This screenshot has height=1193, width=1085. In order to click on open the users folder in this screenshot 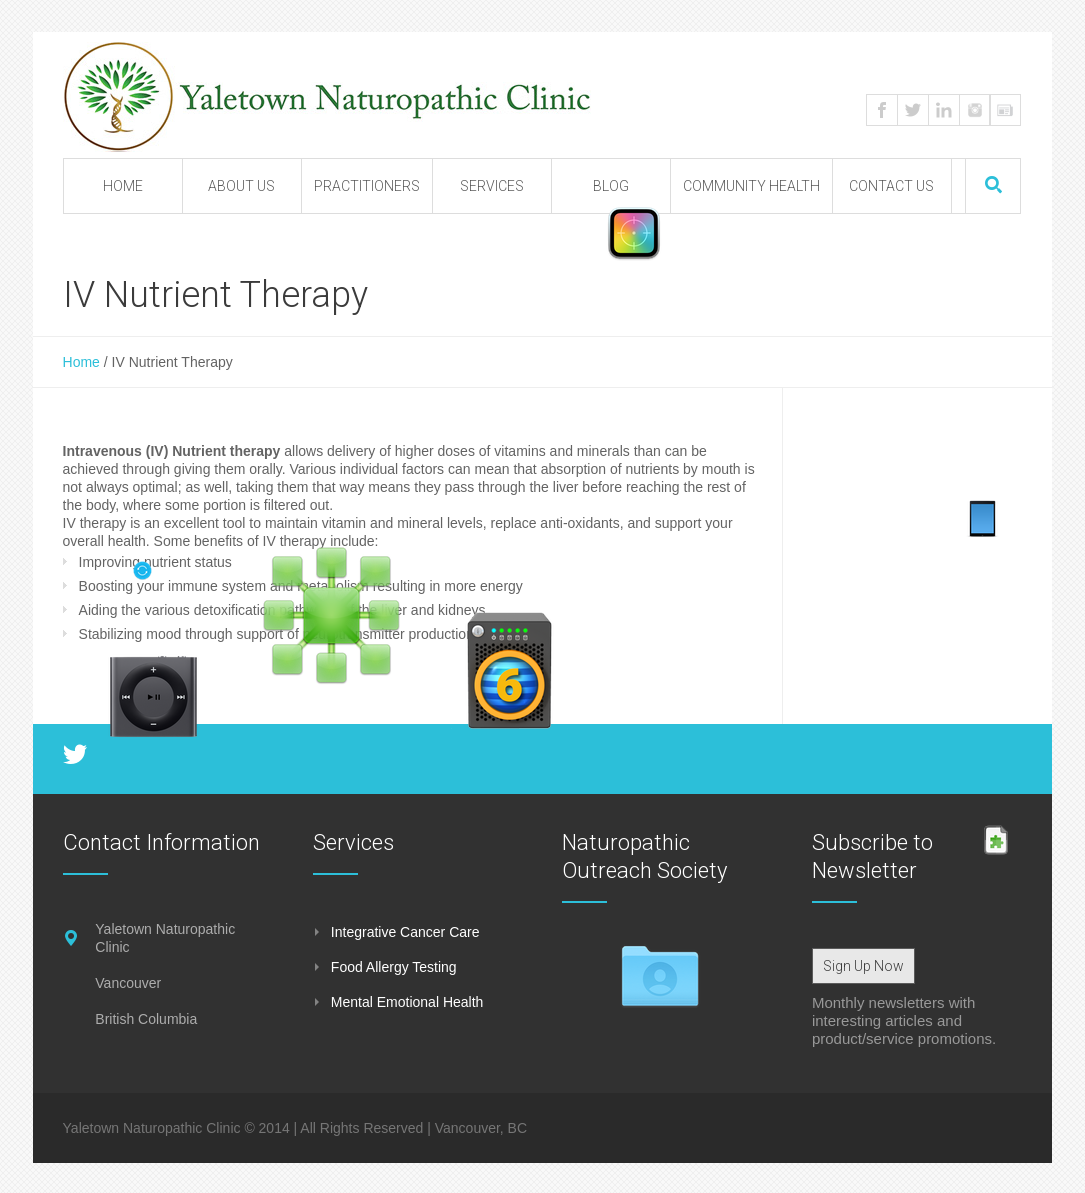, I will do `click(660, 976)`.